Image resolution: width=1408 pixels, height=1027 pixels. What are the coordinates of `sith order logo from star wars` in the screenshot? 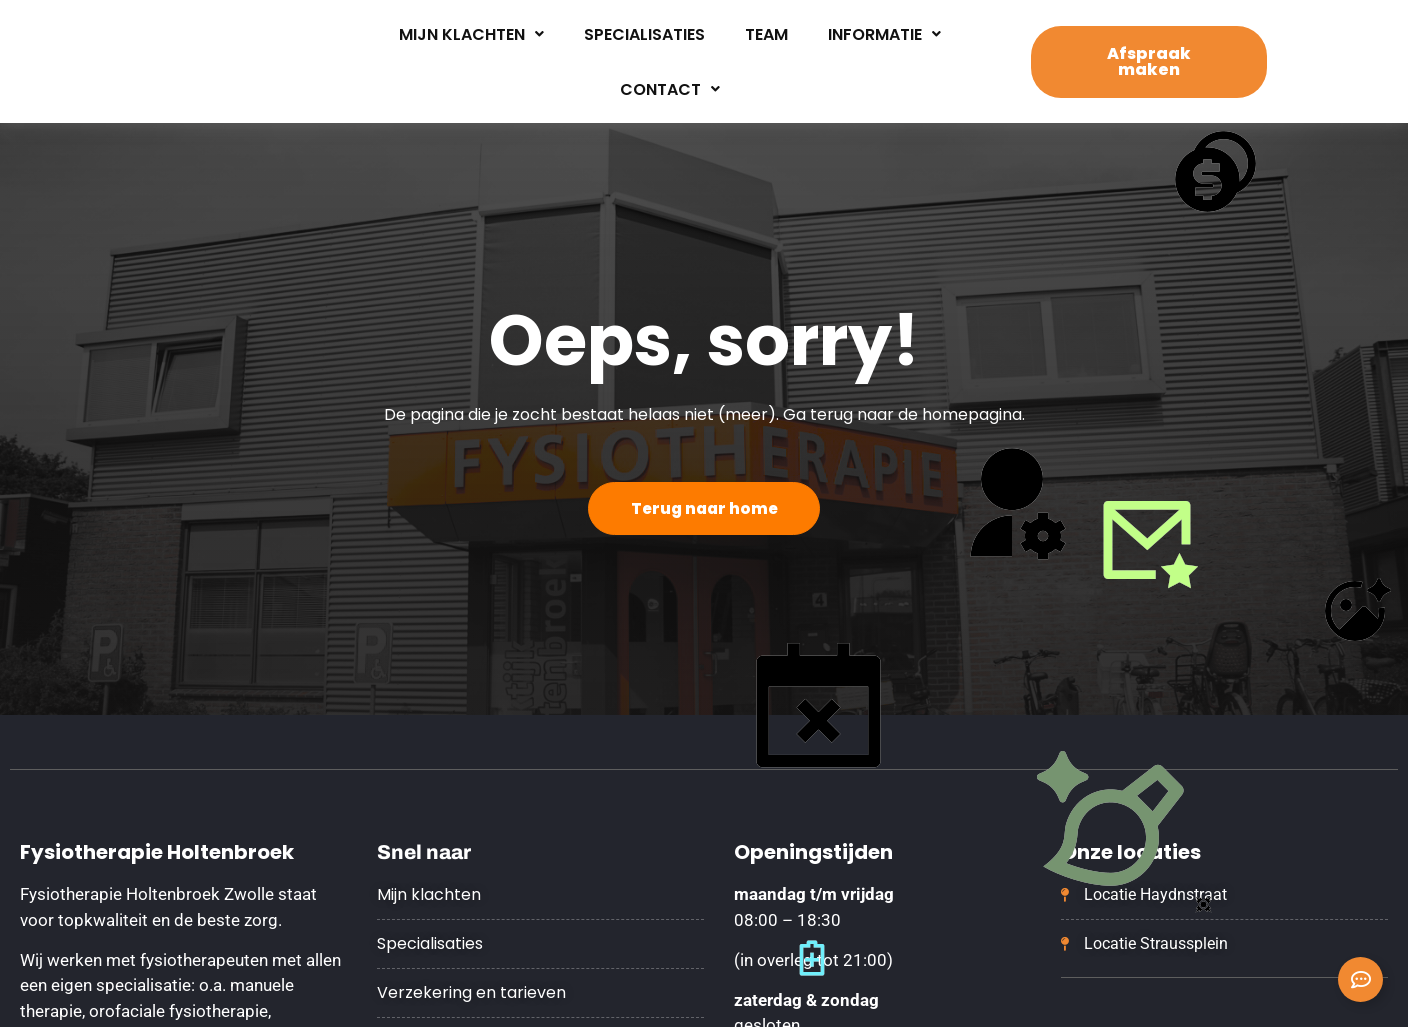 It's located at (1203, 904).